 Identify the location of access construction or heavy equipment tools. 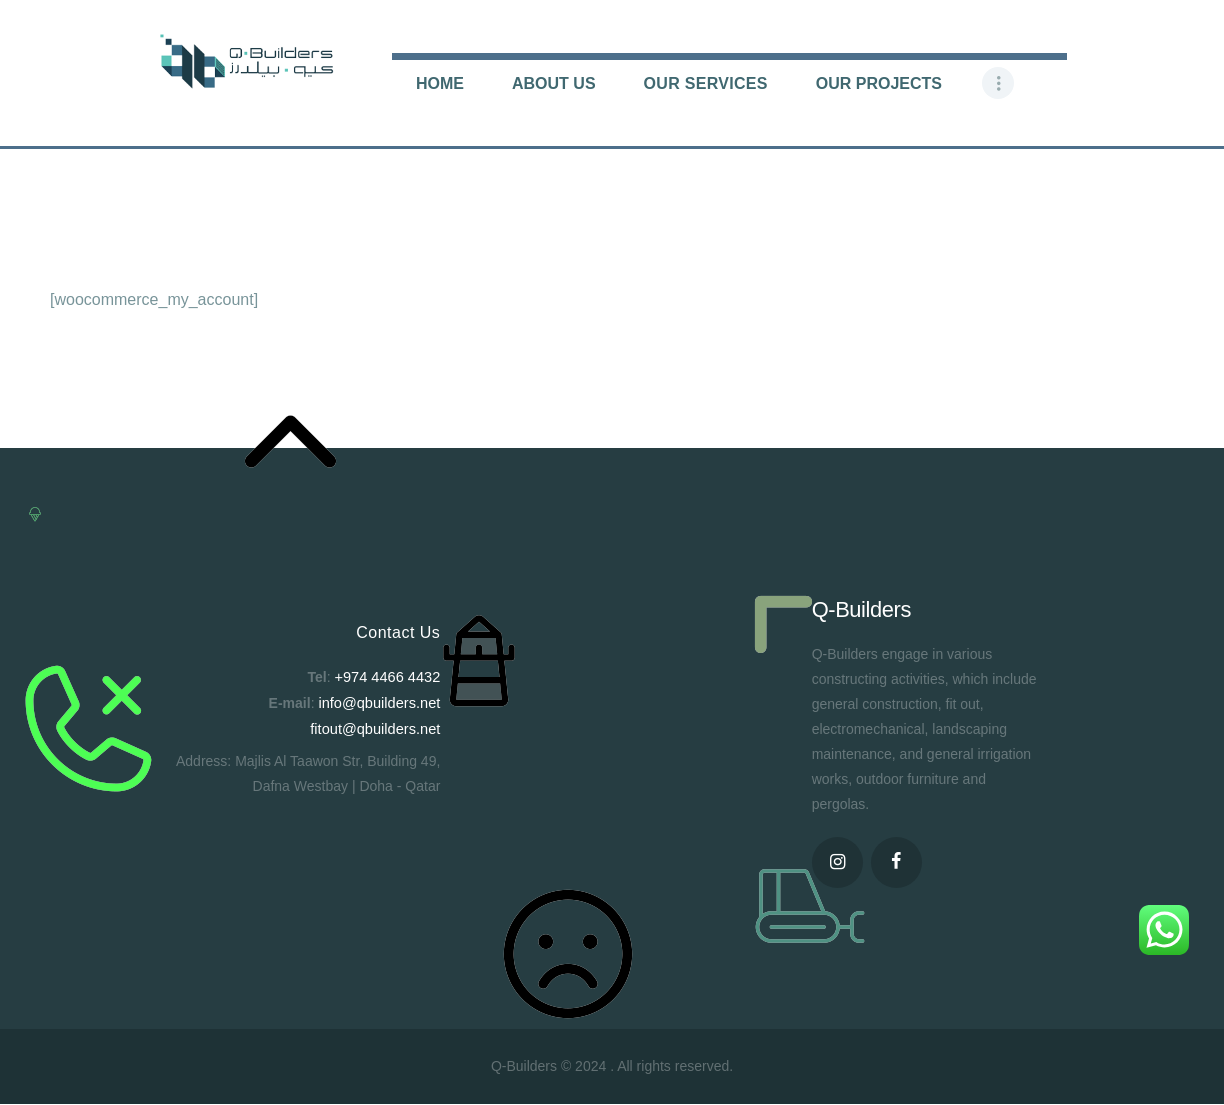
(810, 906).